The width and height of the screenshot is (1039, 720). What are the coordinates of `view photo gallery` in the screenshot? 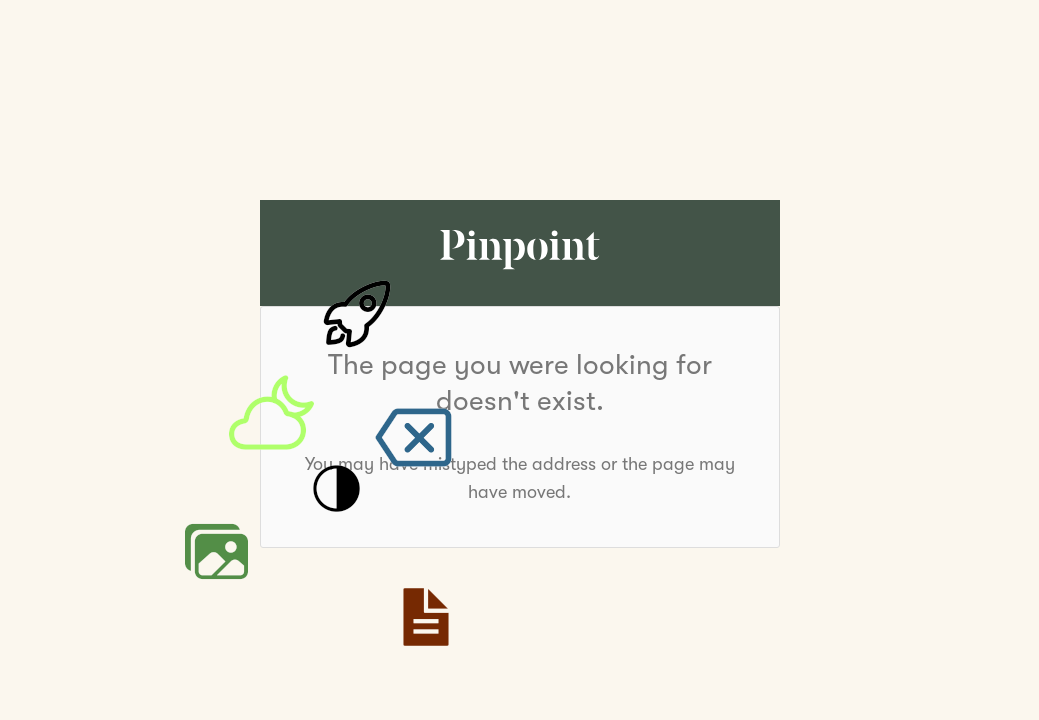 It's located at (216, 551).